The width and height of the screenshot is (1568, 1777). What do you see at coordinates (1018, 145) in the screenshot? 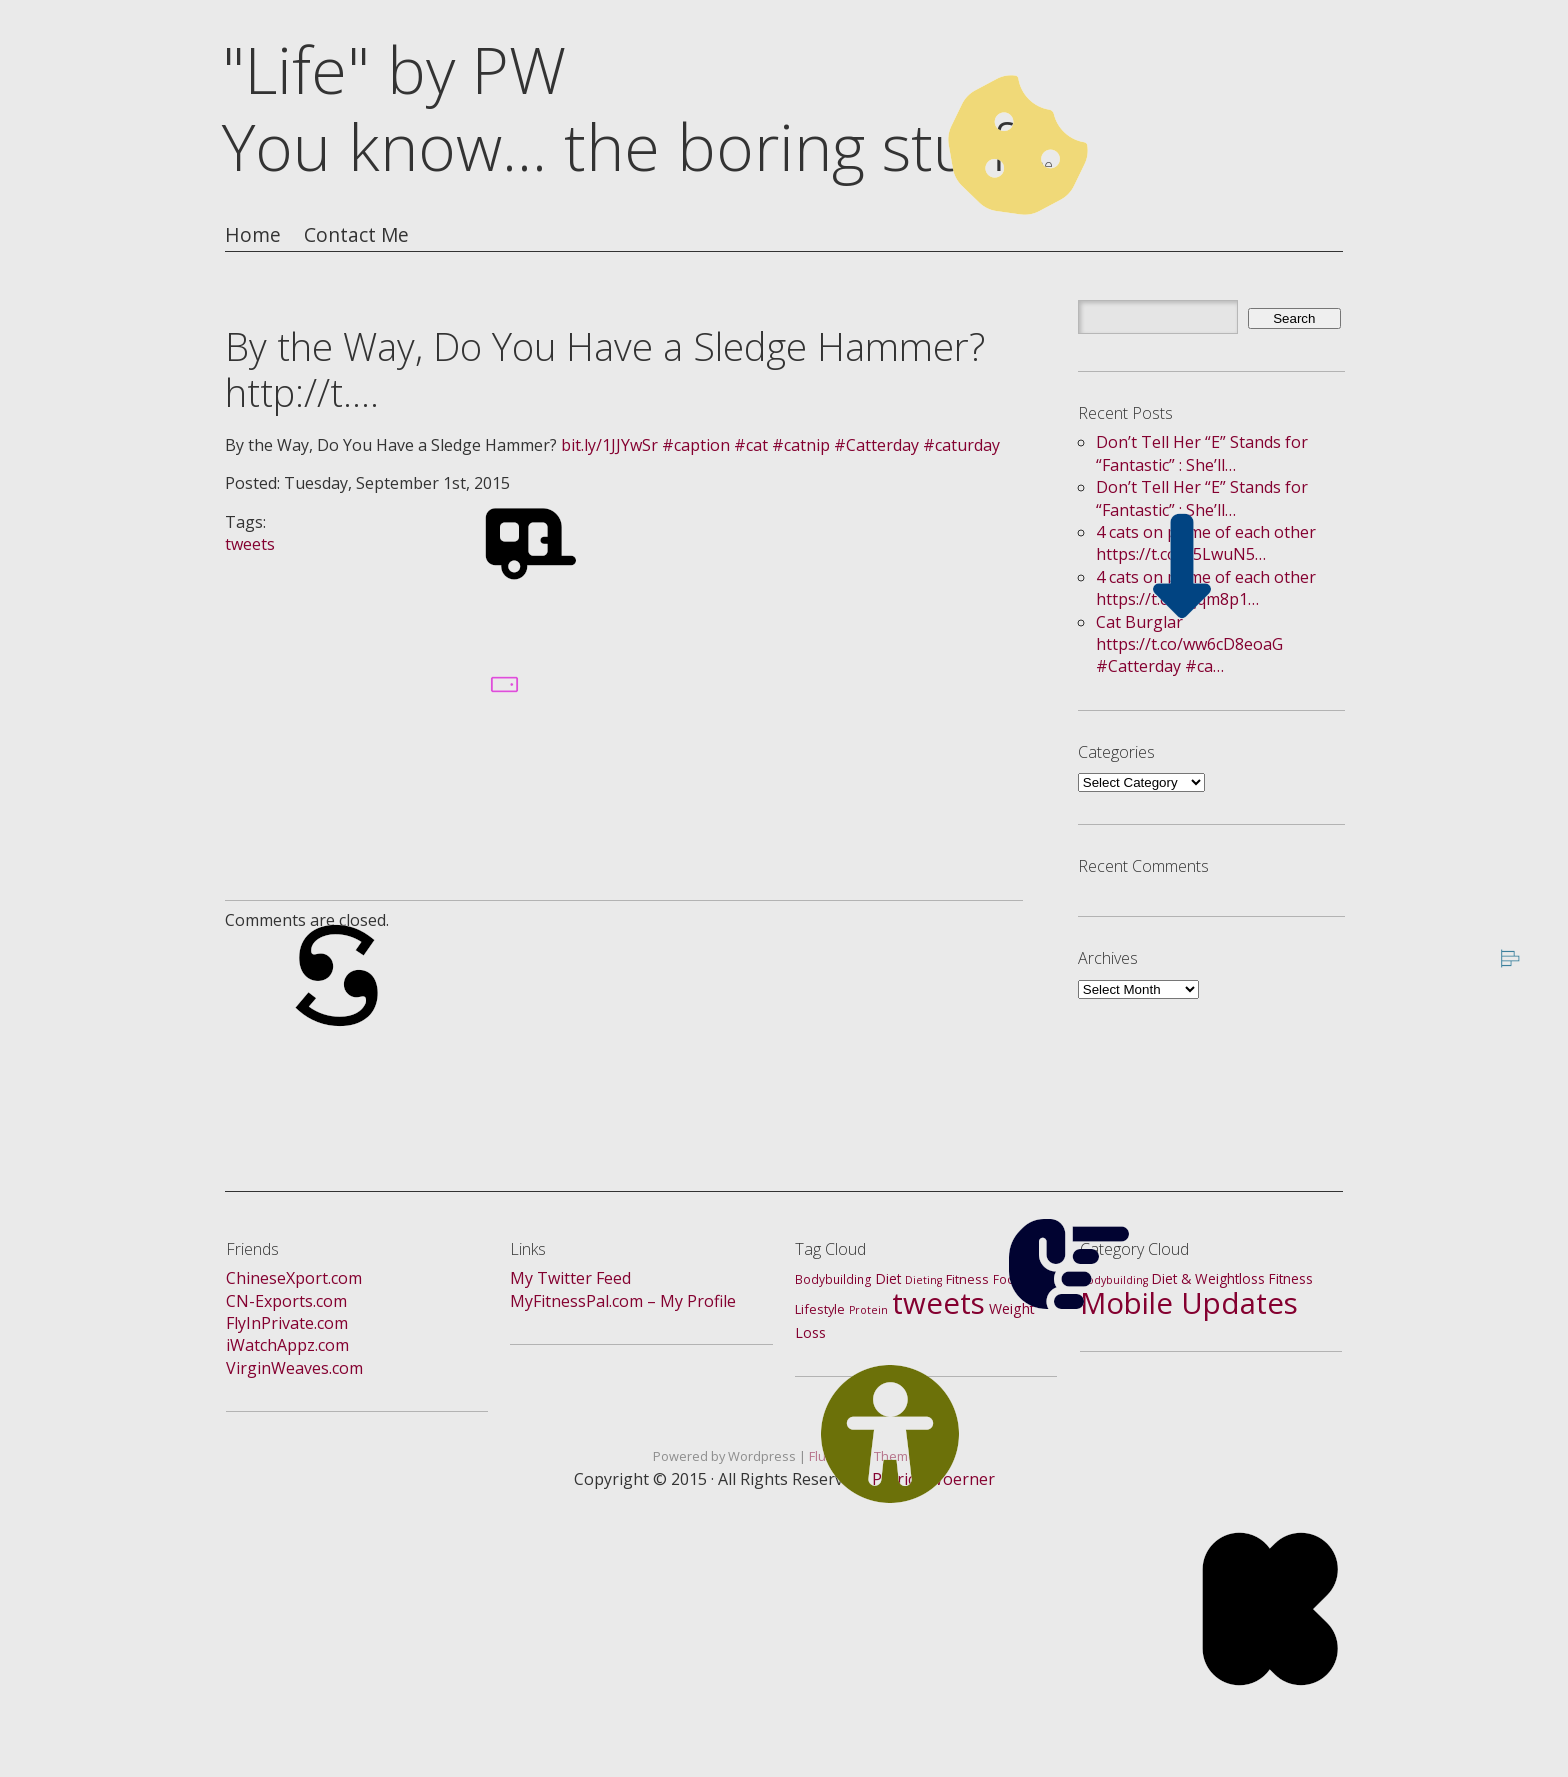
I see `manage cookie preferences and privacy settings` at bounding box center [1018, 145].